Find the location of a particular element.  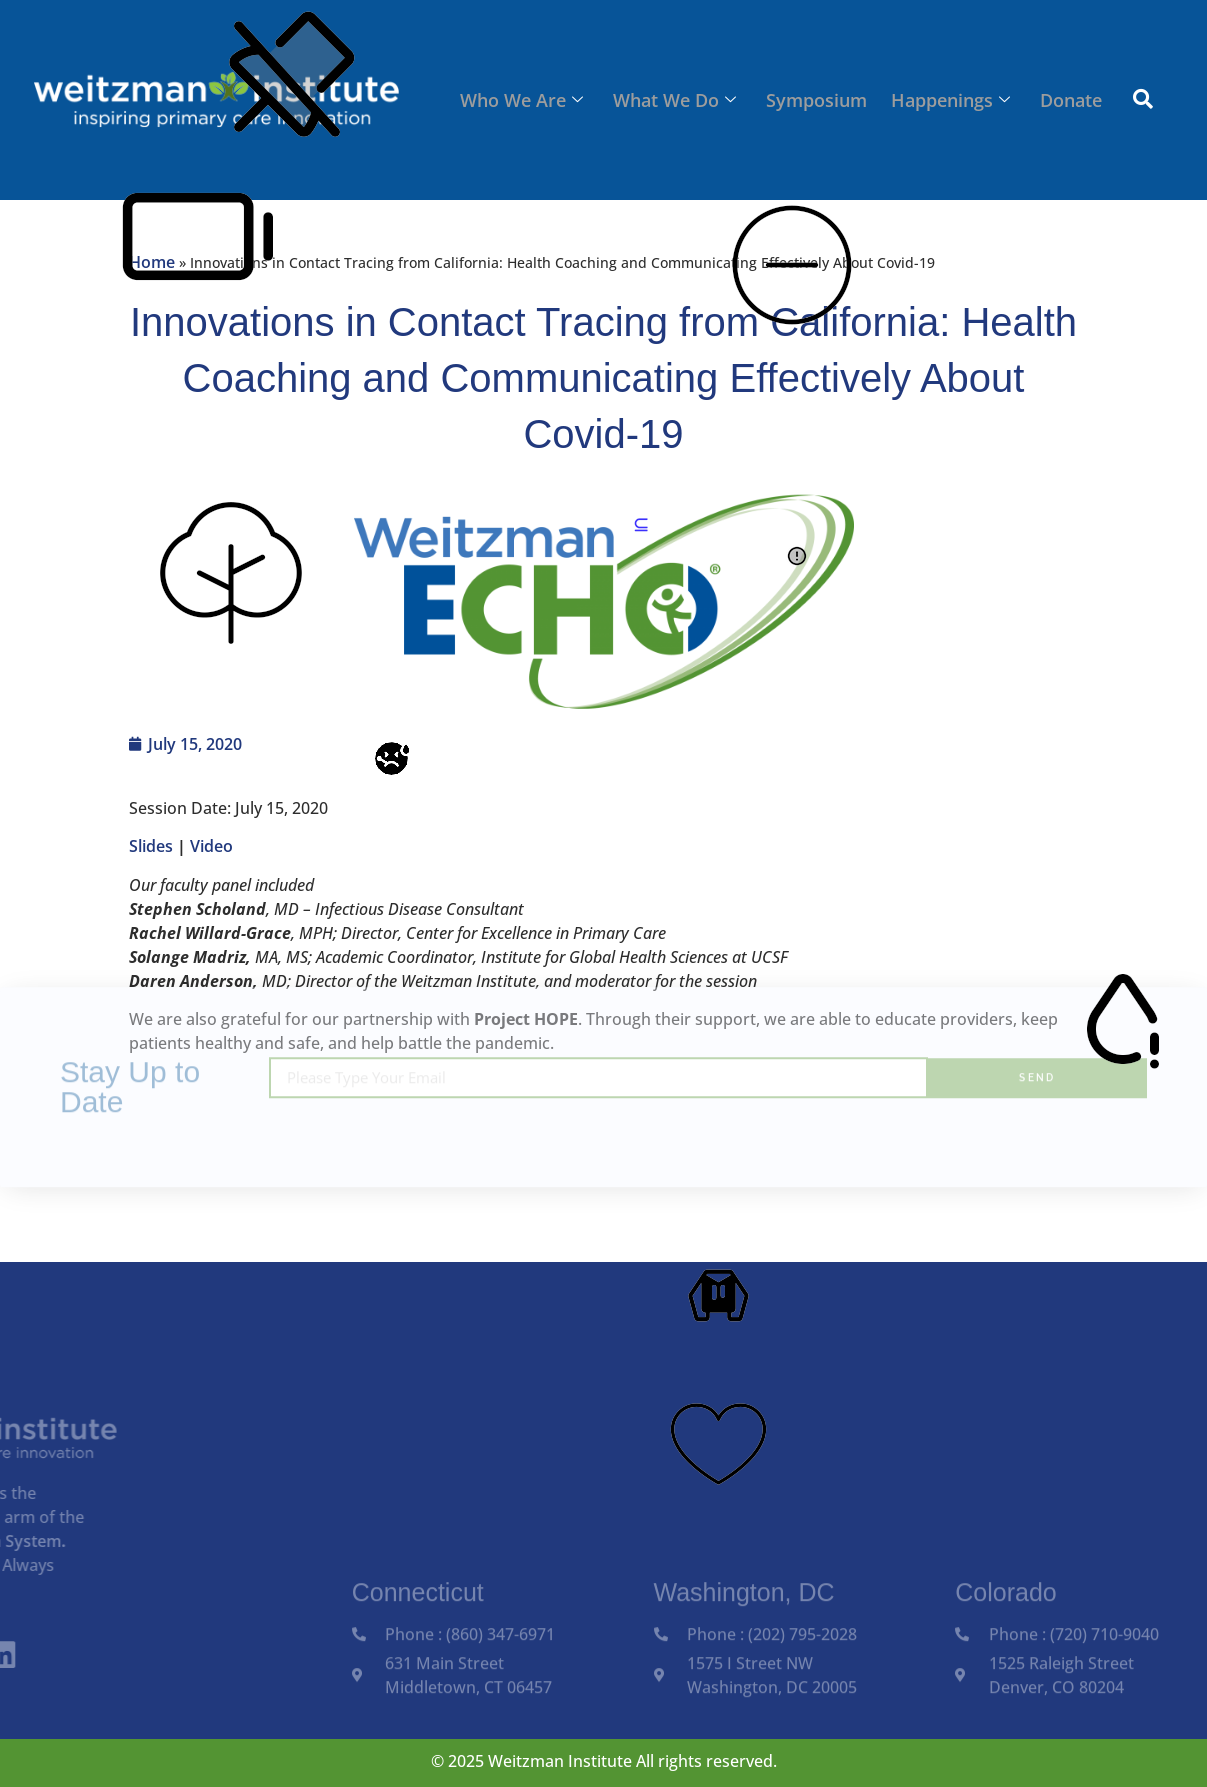

water or hydration warning is located at coordinates (1123, 1019).